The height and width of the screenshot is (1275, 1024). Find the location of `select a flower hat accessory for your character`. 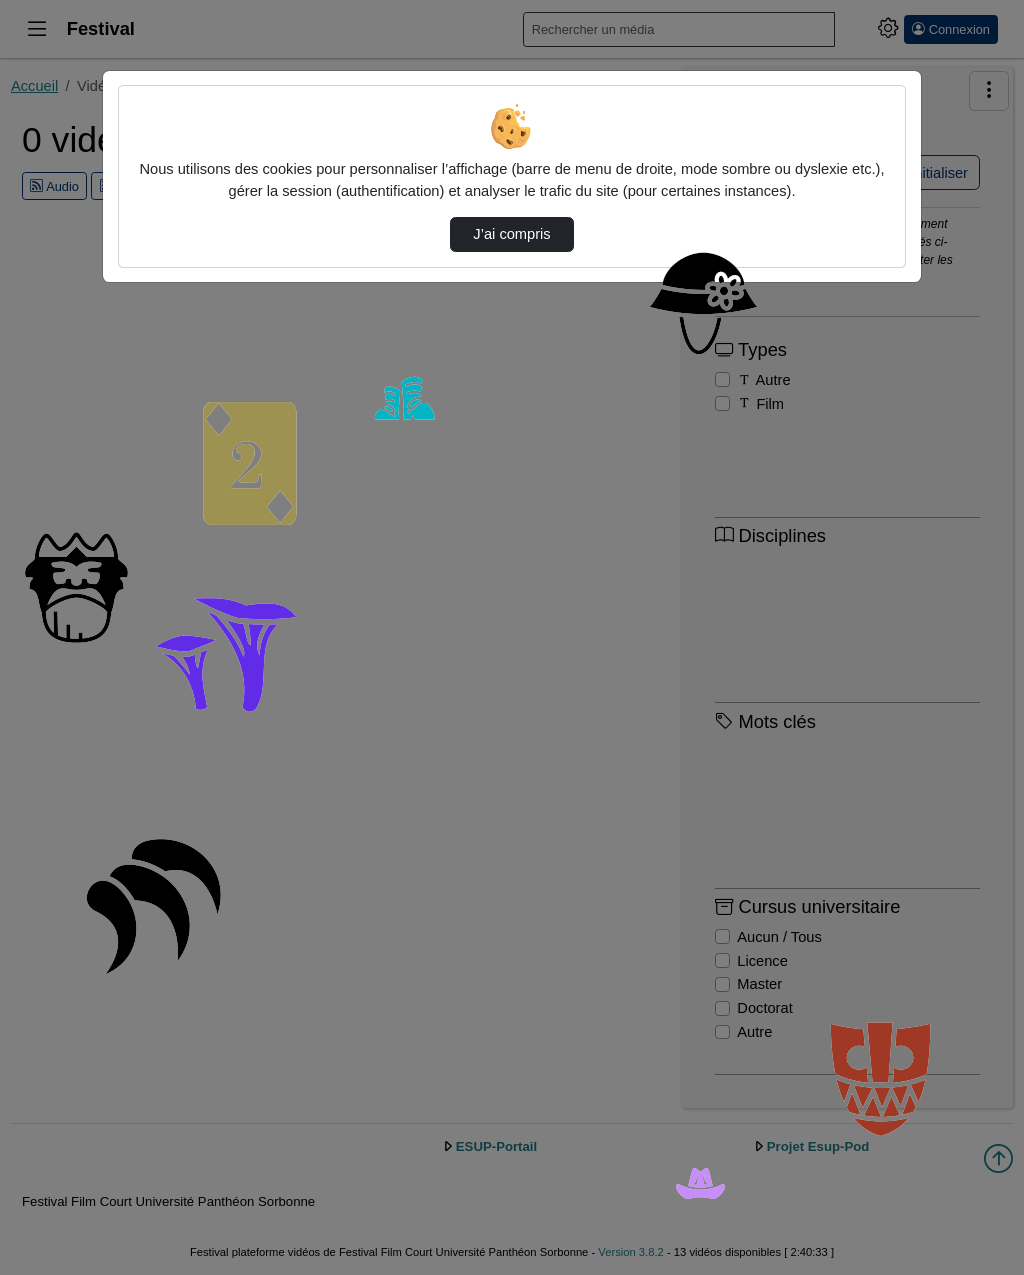

select a flower hat accessory for your character is located at coordinates (703, 303).